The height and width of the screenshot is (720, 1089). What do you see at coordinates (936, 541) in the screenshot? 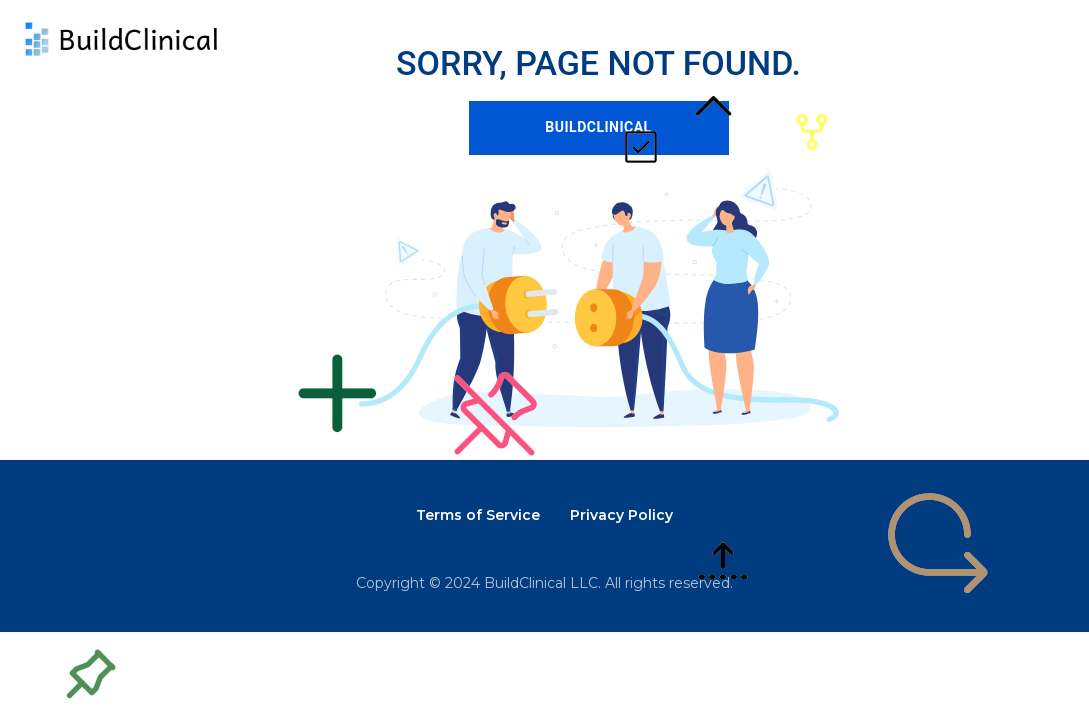
I see `view iteration or sprint cycles` at bounding box center [936, 541].